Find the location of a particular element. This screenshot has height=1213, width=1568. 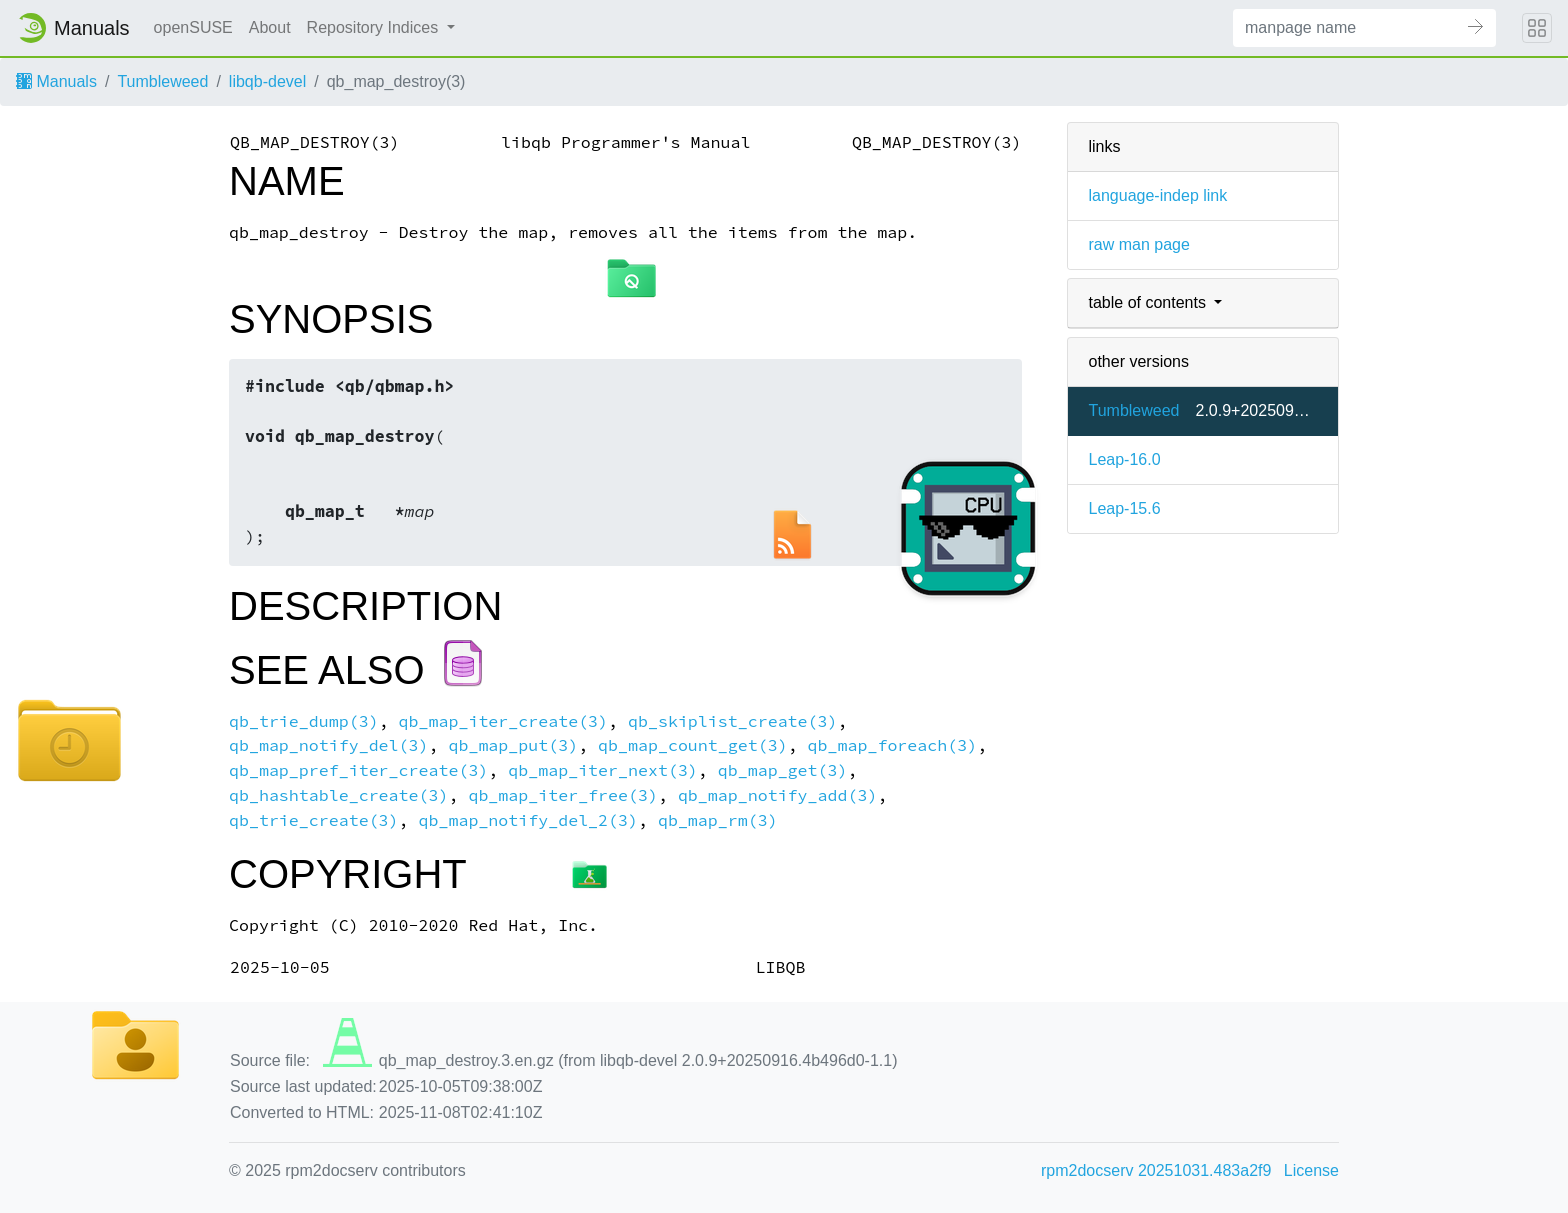

open your personal user folder is located at coordinates (135, 1047).